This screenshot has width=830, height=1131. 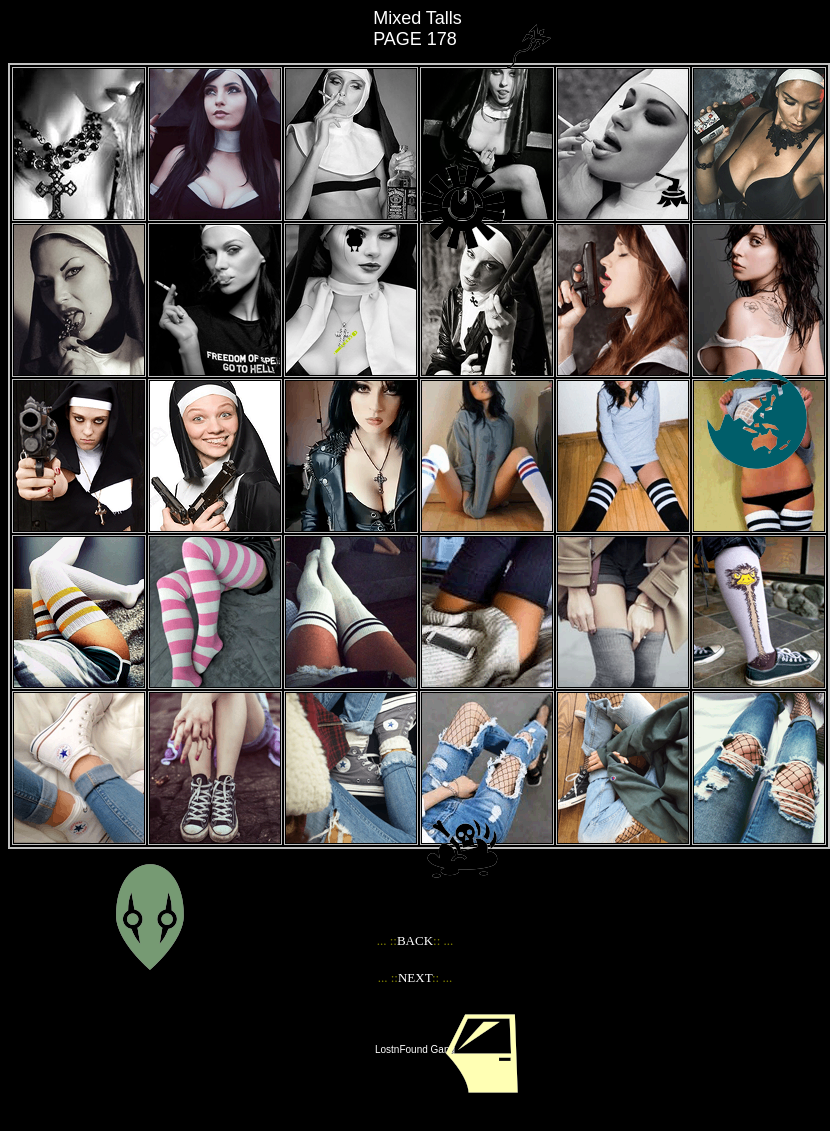 I want to click on access woodcutting or lumber resources, so click(x=673, y=190).